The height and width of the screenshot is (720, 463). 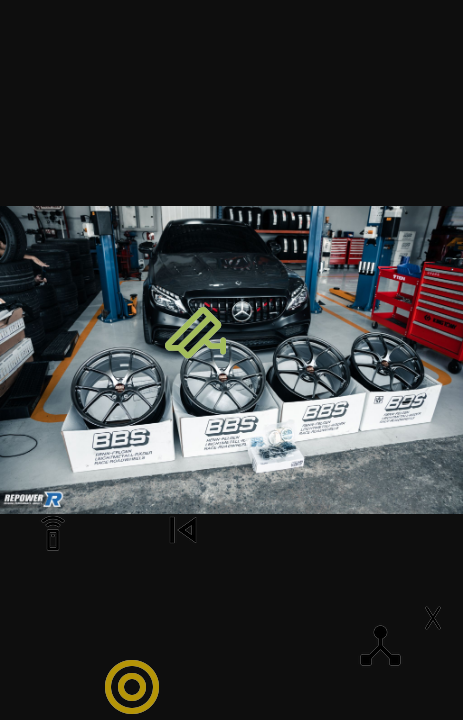 I want to click on close or dismiss a window, so click(x=433, y=618).